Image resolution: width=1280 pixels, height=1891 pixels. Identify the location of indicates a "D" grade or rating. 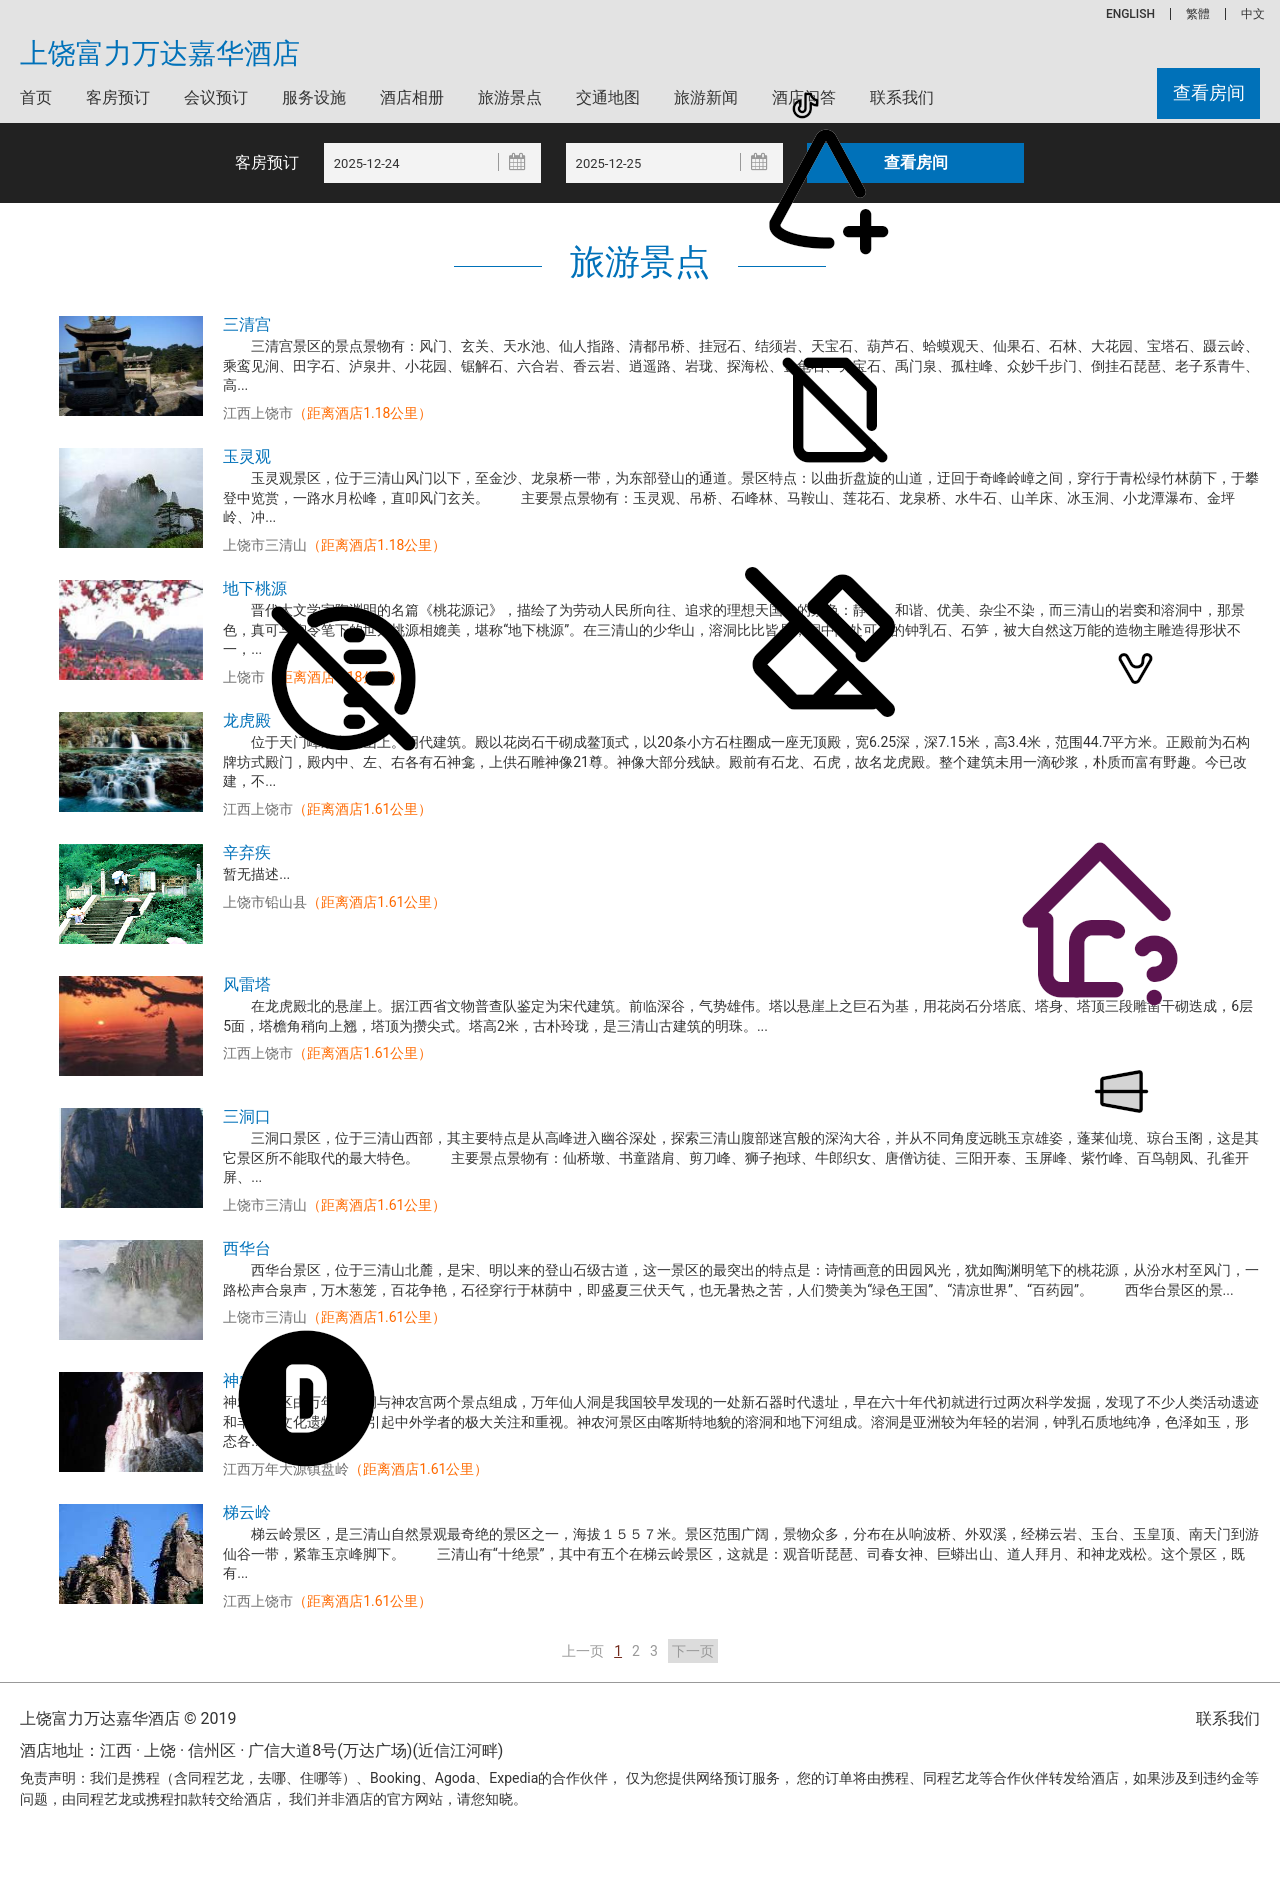
(306, 1398).